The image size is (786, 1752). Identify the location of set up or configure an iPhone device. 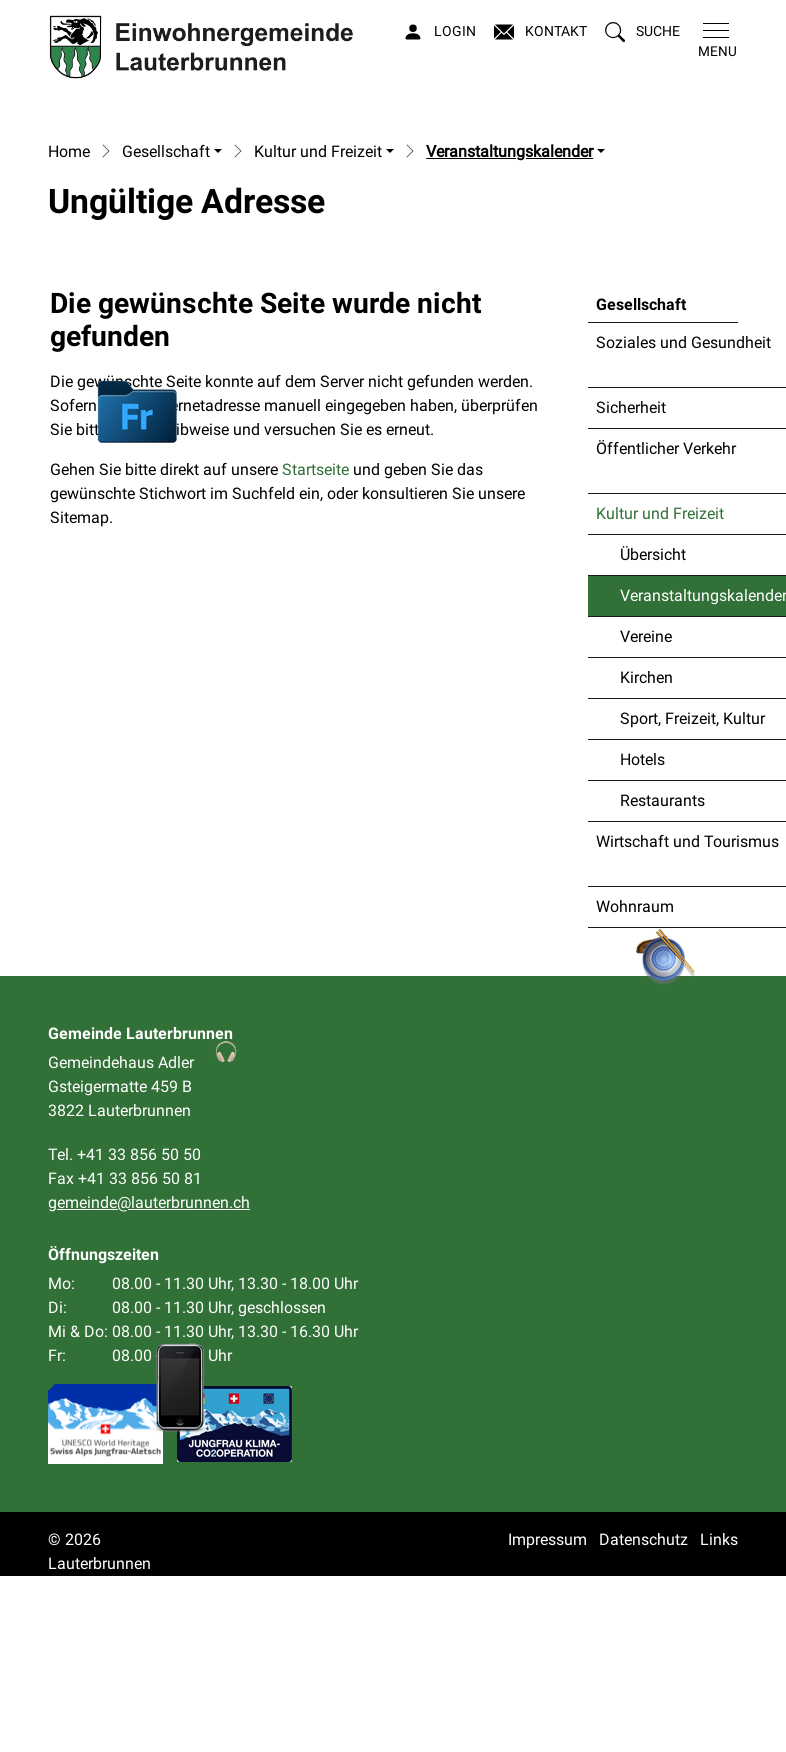
(180, 1386).